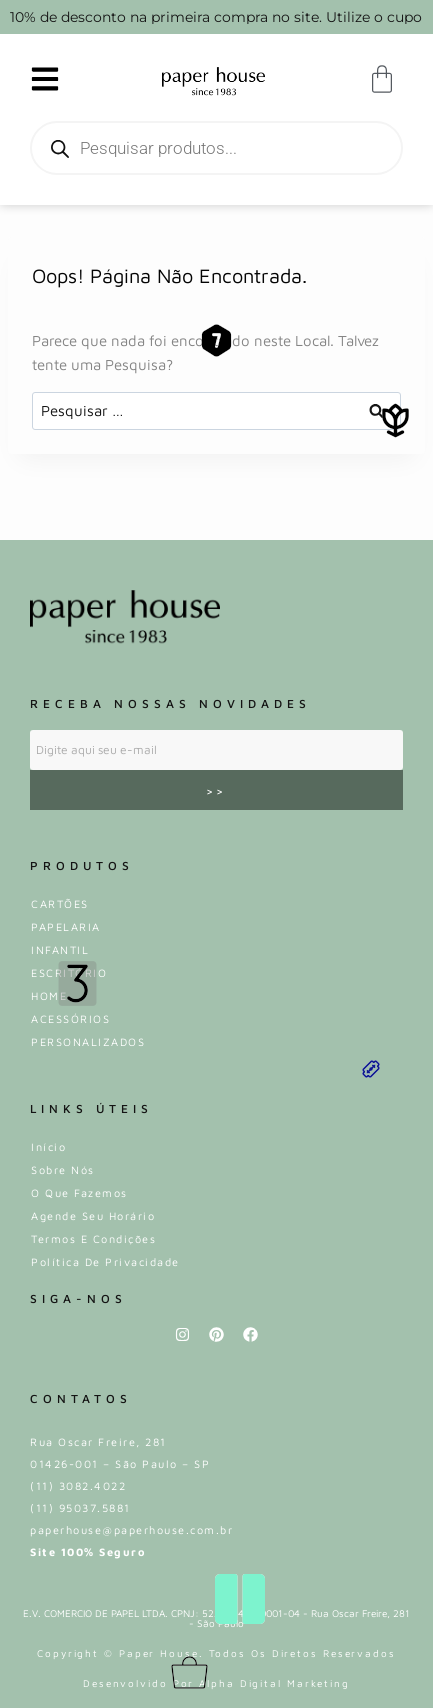  Describe the element at coordinates (395, 420) in the screenshot. I see `access garden or plant care features` at that location.